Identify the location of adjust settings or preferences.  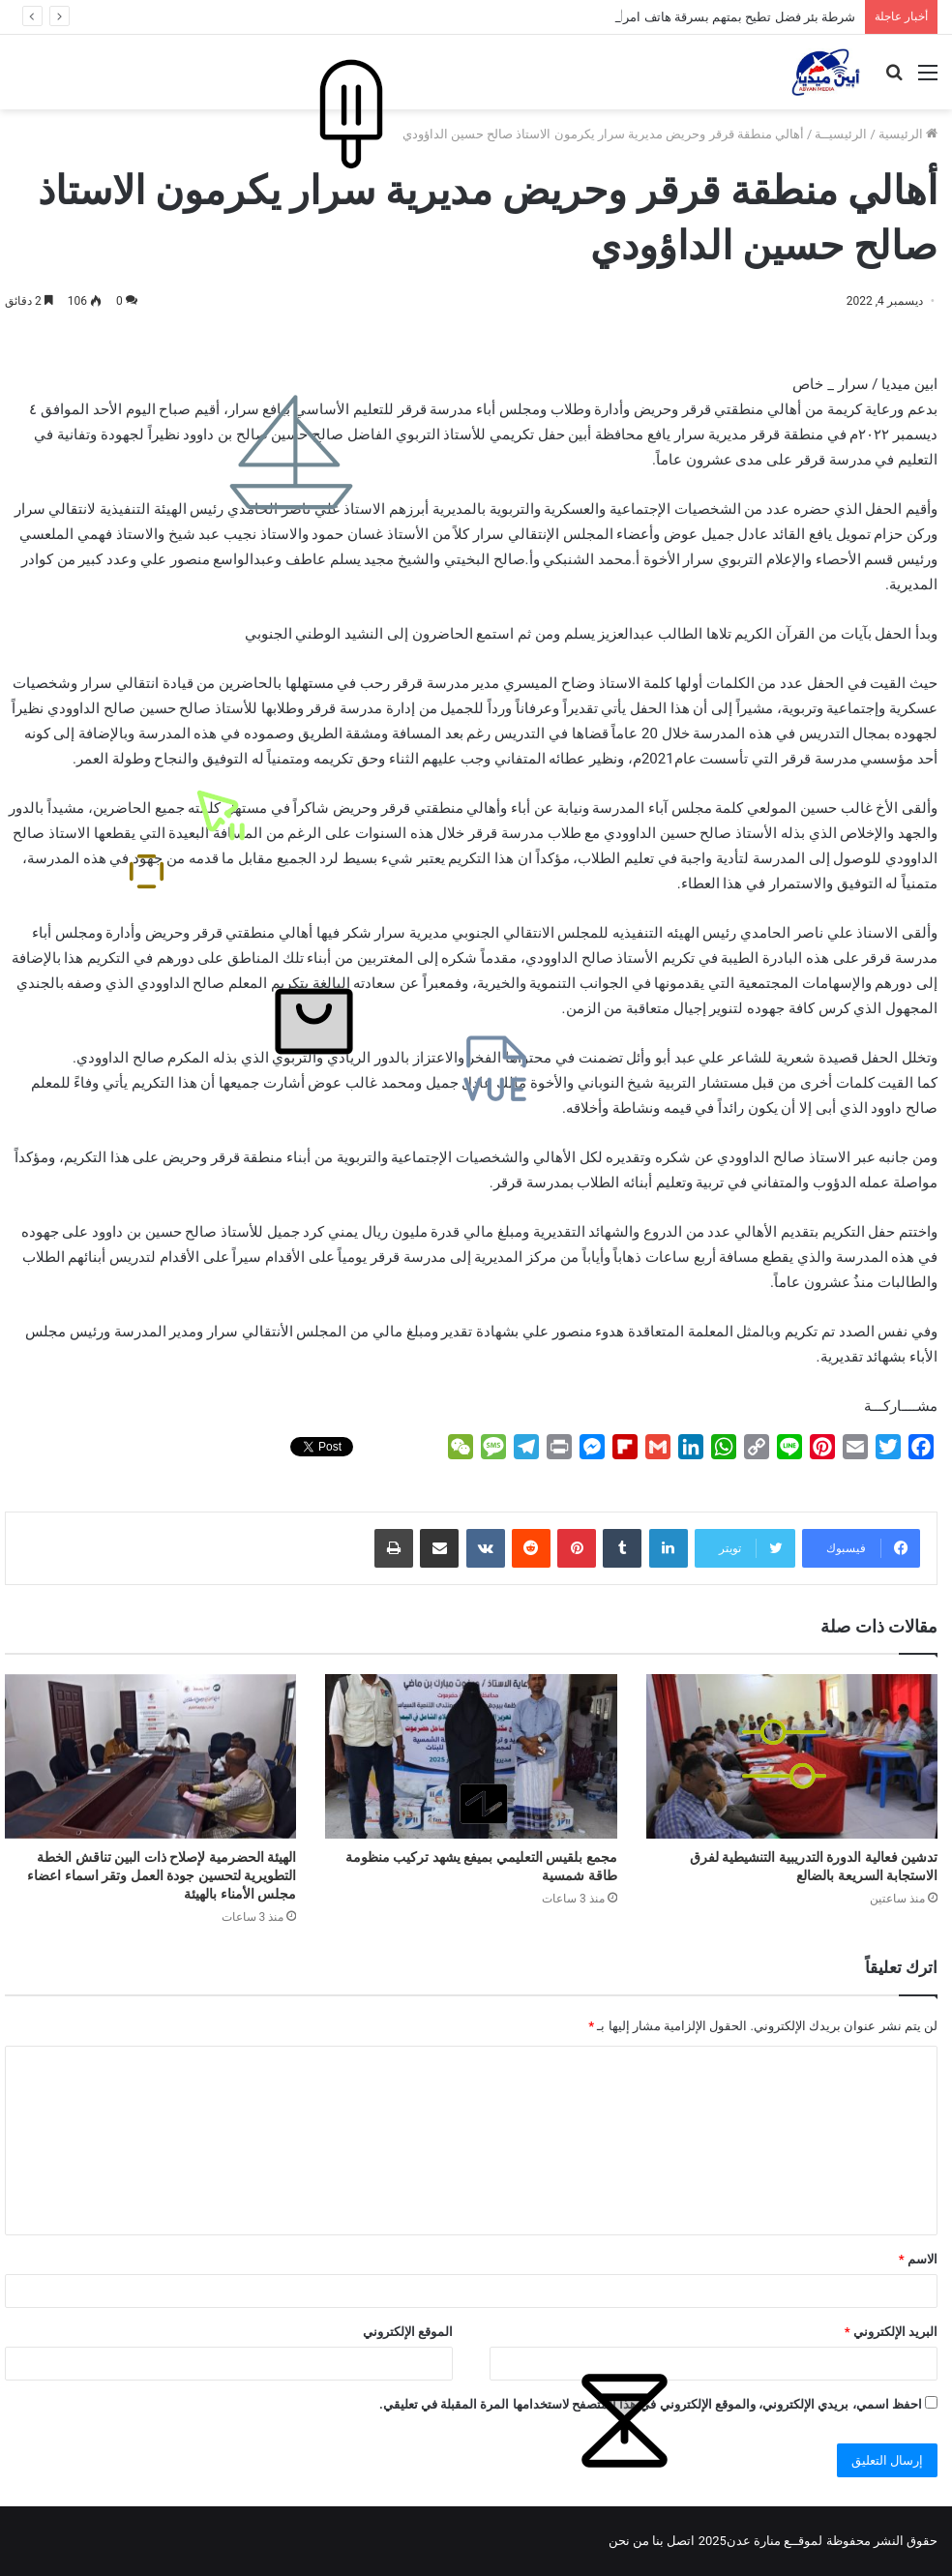
(784, 1753).